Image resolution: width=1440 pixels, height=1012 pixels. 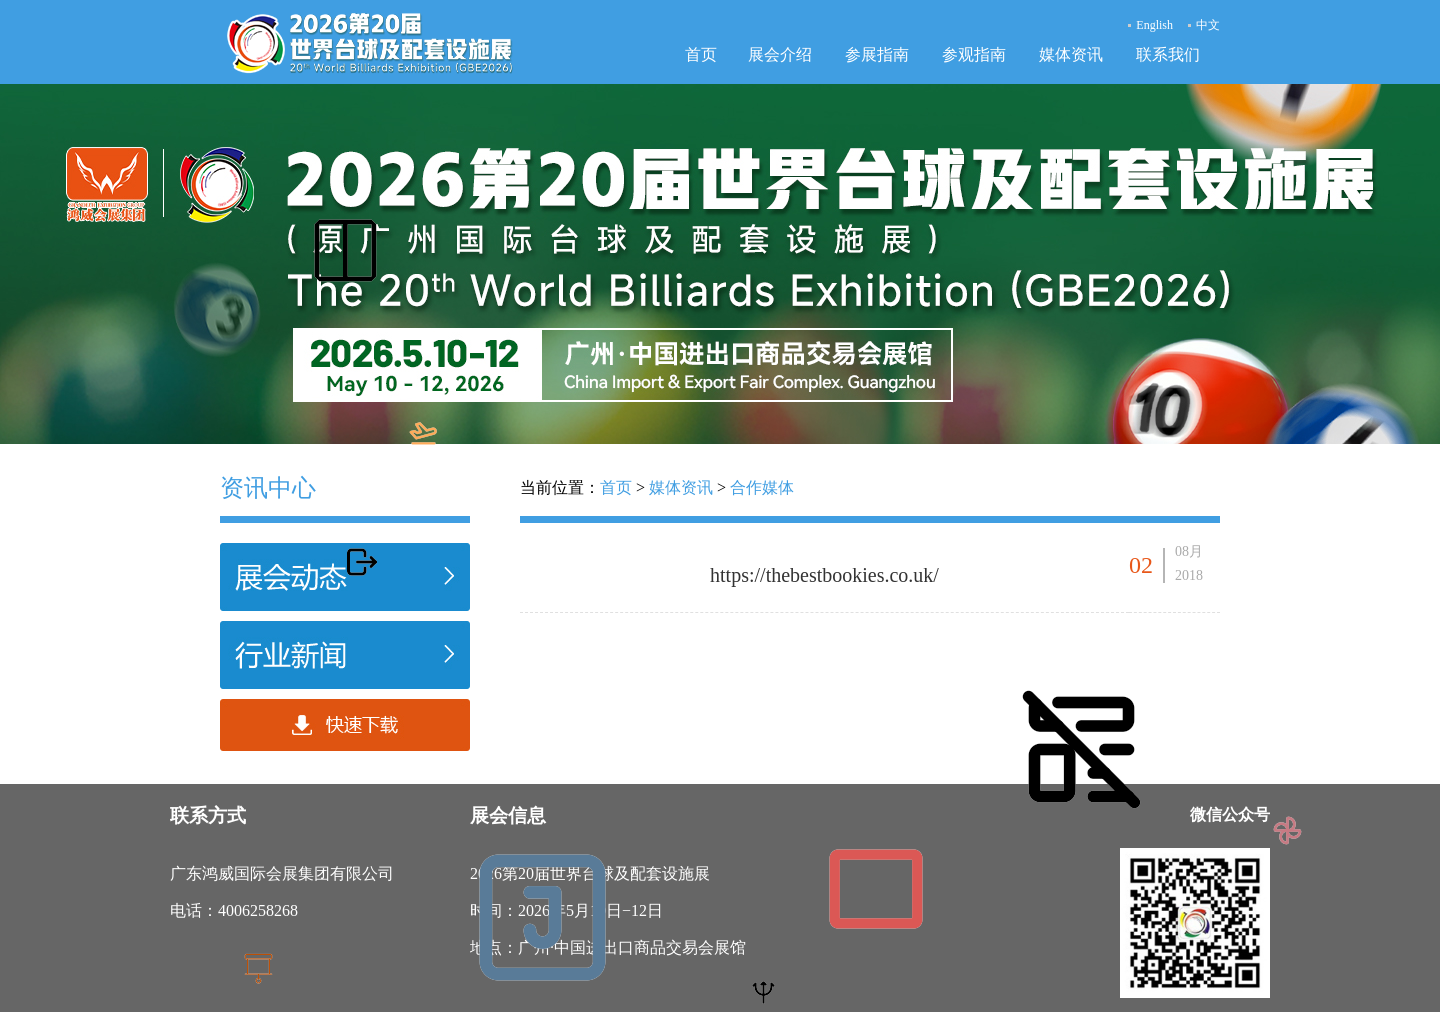 What do you see at coordinates (423, 432) in the screenshot?
I see `view departing flights` at bounding box center [423, 432].